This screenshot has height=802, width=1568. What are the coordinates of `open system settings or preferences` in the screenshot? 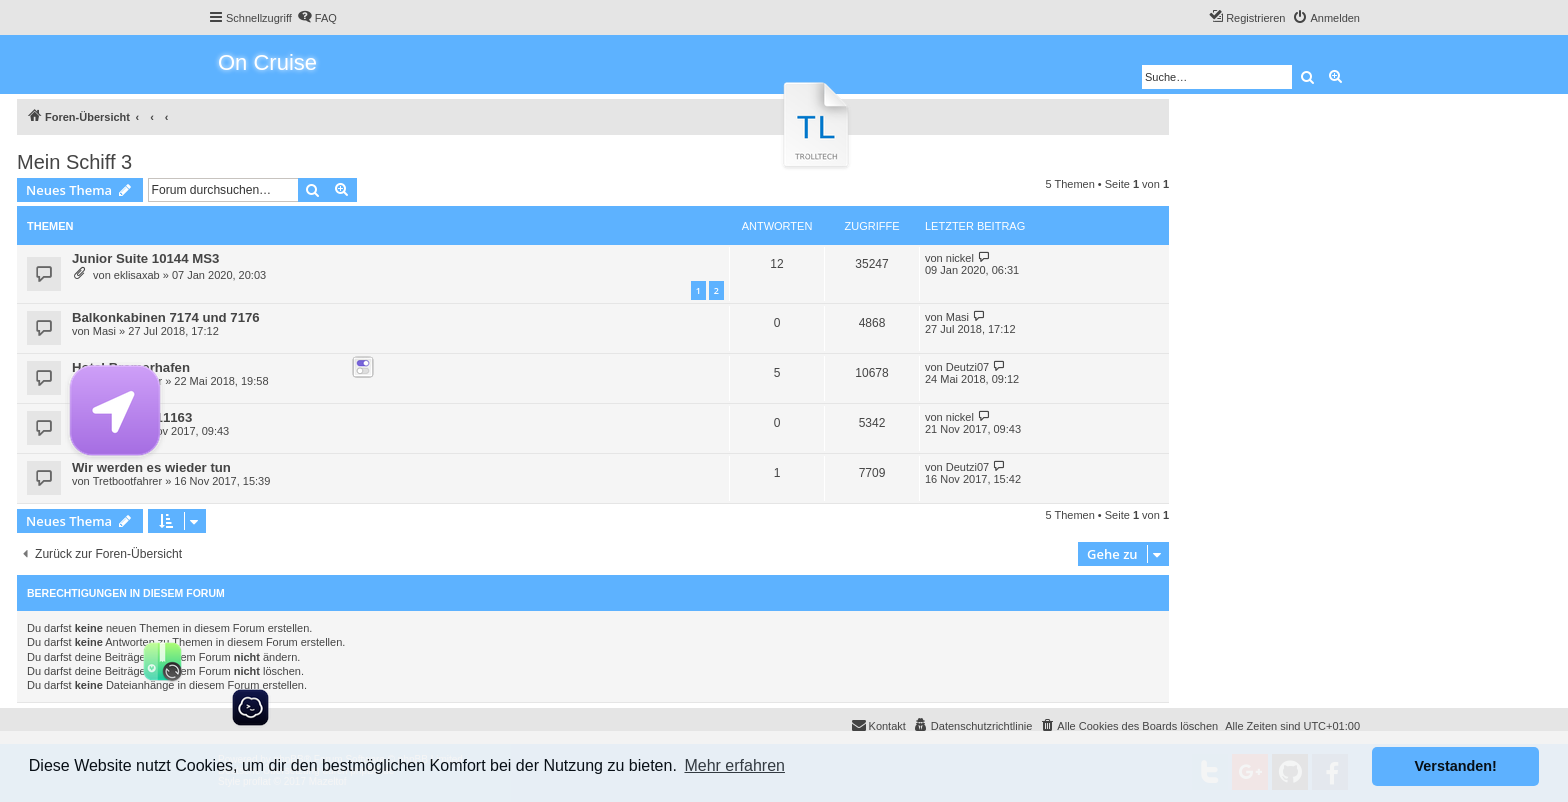 It's located at (363, 367).